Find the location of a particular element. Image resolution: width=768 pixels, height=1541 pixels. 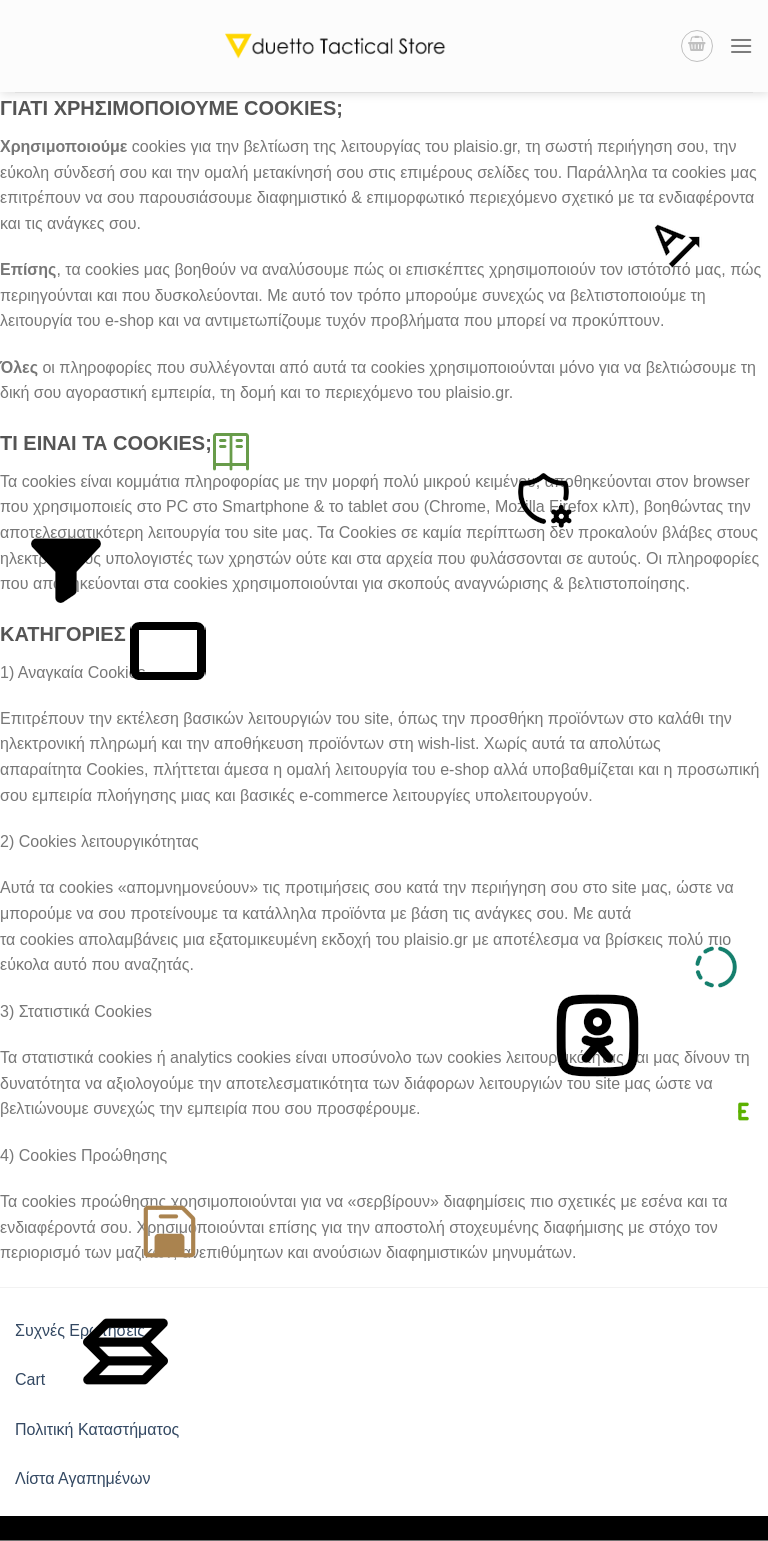

indicates an "E" label or category marker is located at coordinates (743, 1111).